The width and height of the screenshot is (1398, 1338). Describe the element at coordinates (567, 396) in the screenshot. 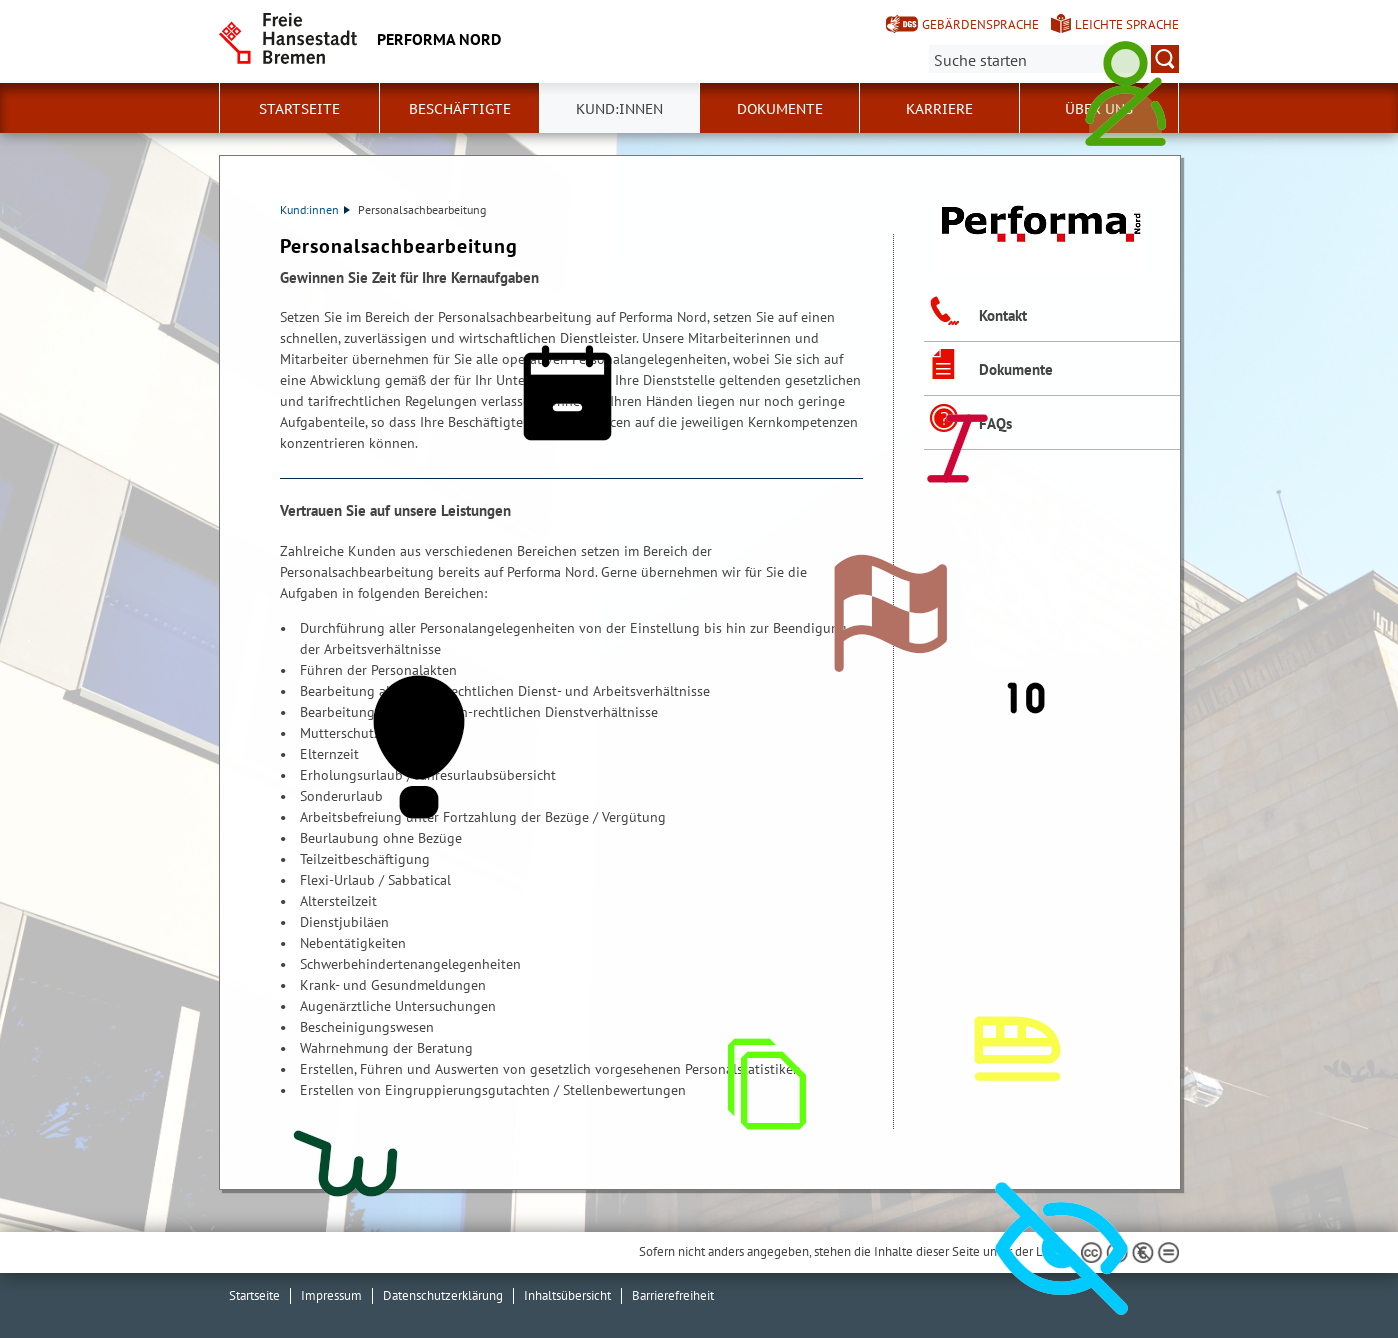

I see `remove an event from your calendar` at that location.